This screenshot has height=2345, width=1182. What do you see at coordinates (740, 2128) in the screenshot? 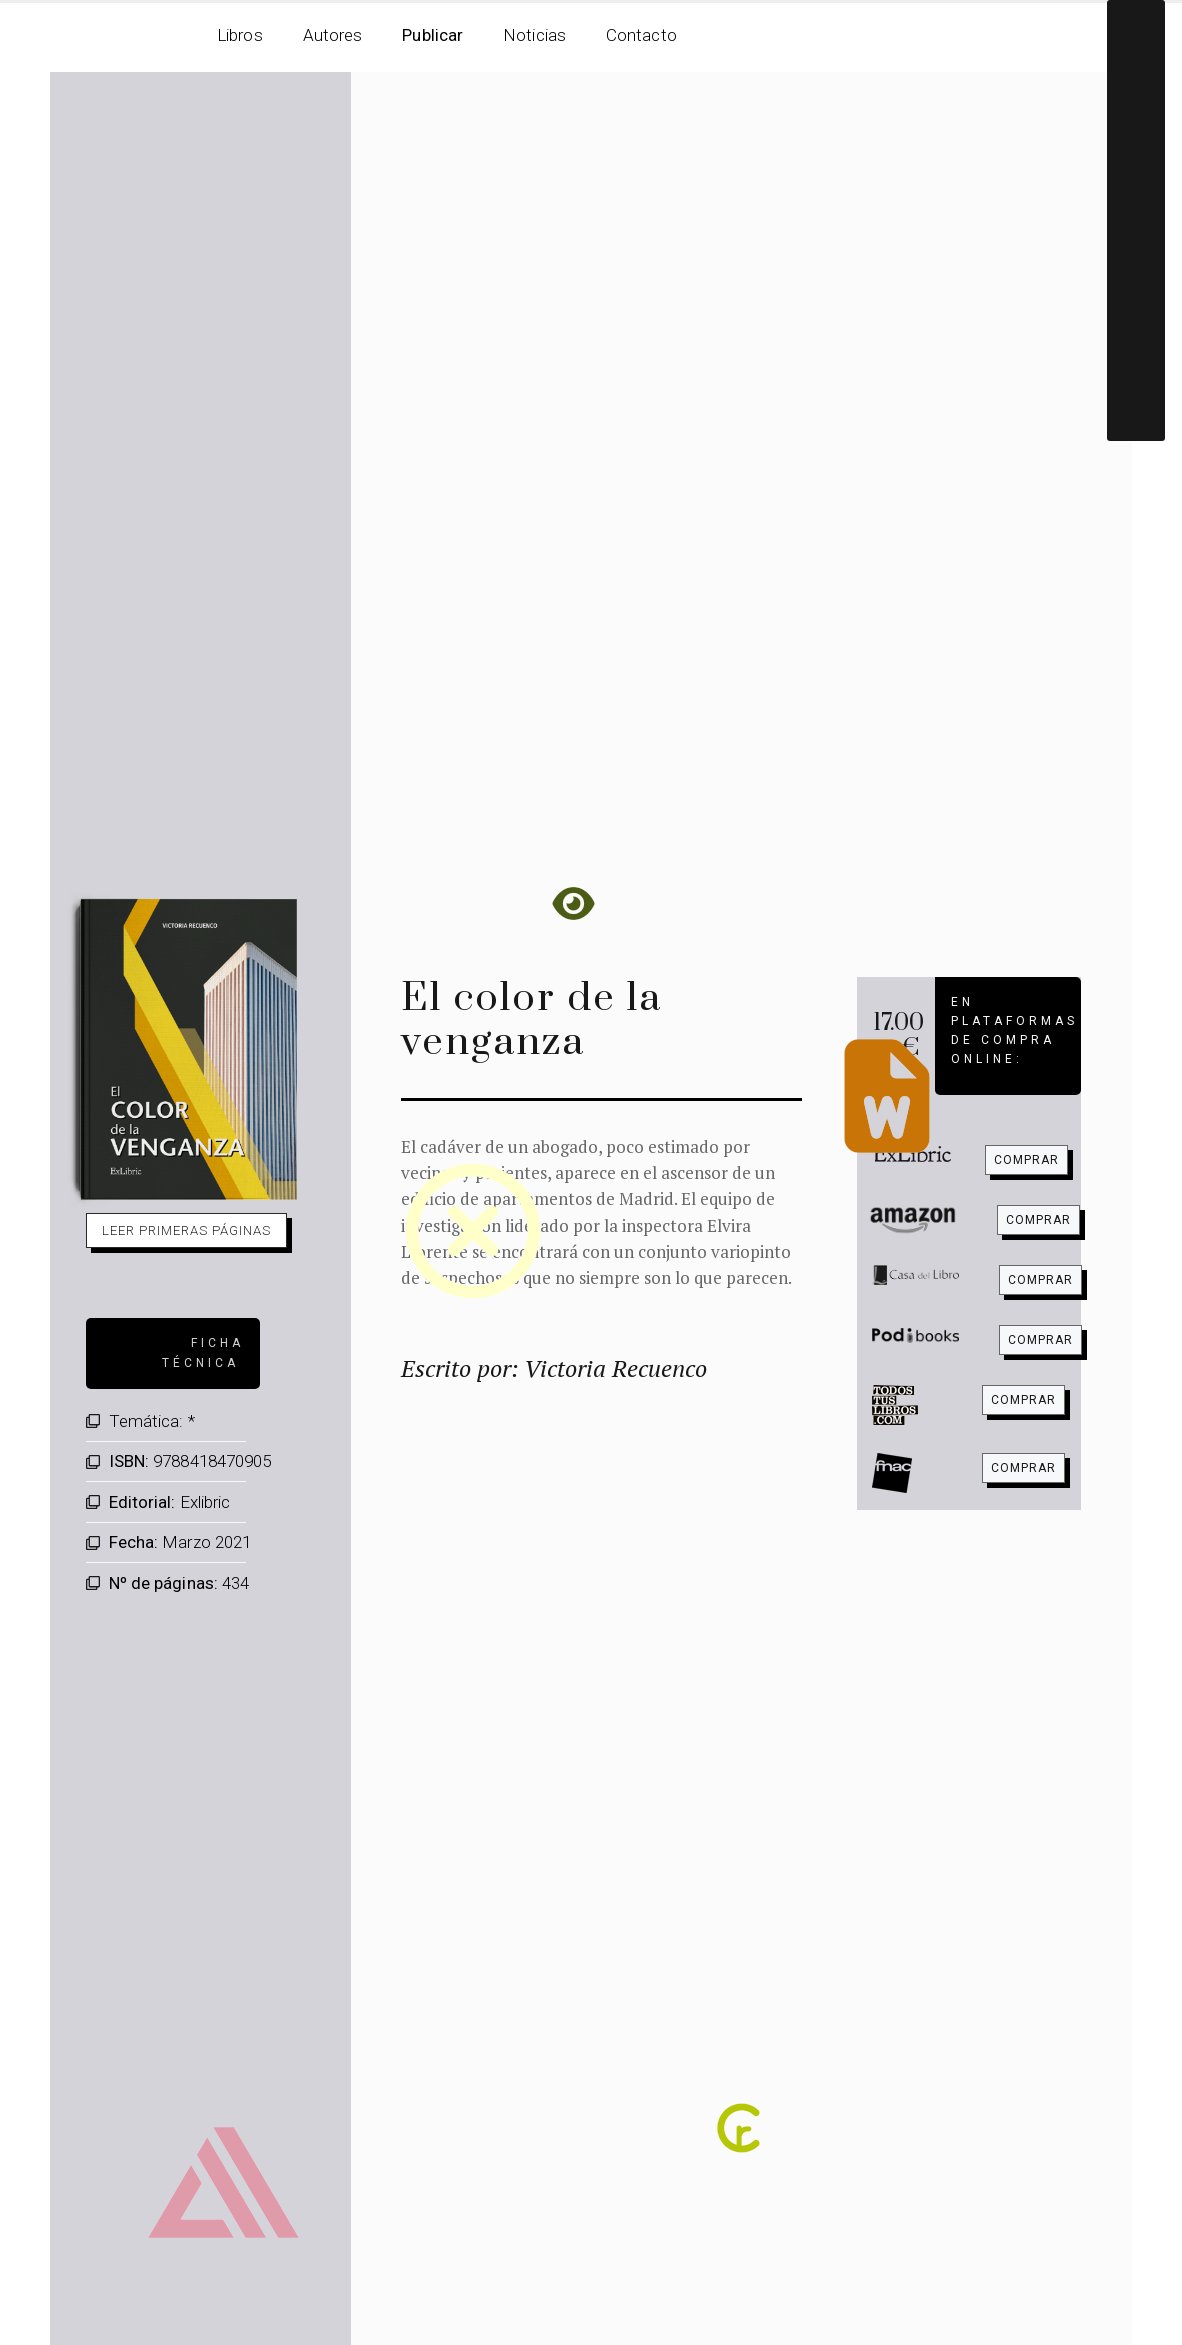
I see `indicates brazilian cruzeiro currency` at bounding box center [740, 2128].